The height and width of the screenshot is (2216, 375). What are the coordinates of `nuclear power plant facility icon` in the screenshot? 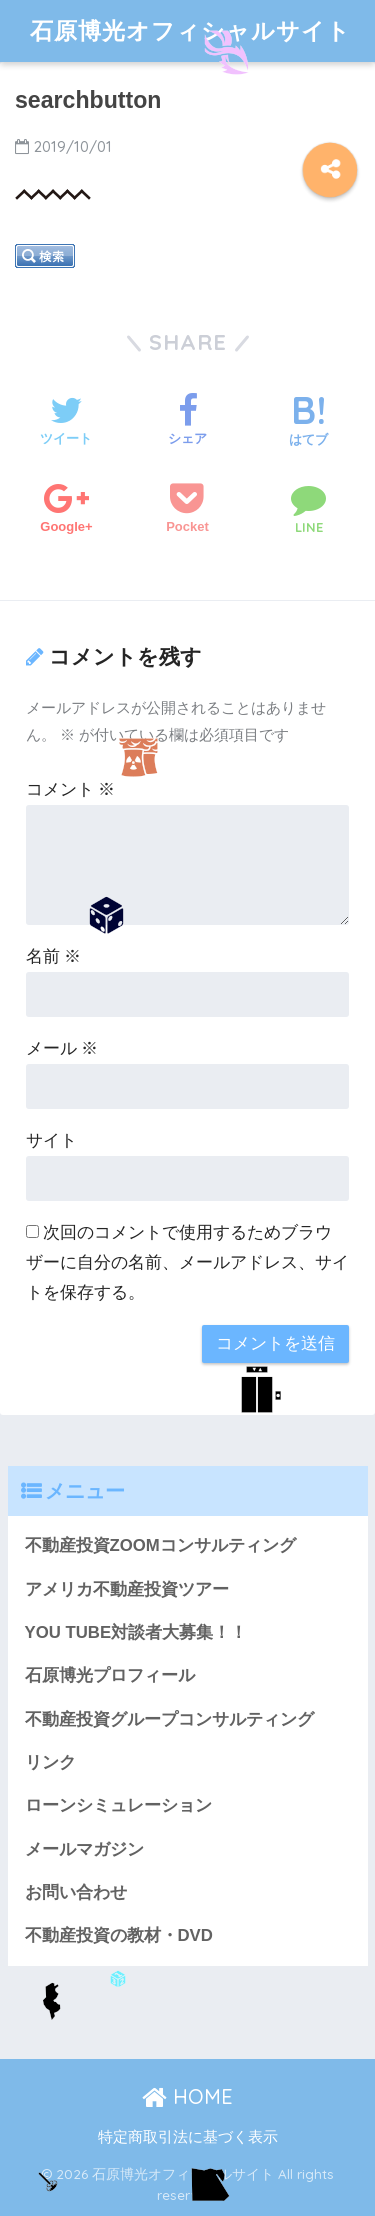 It's located at (138, 757).